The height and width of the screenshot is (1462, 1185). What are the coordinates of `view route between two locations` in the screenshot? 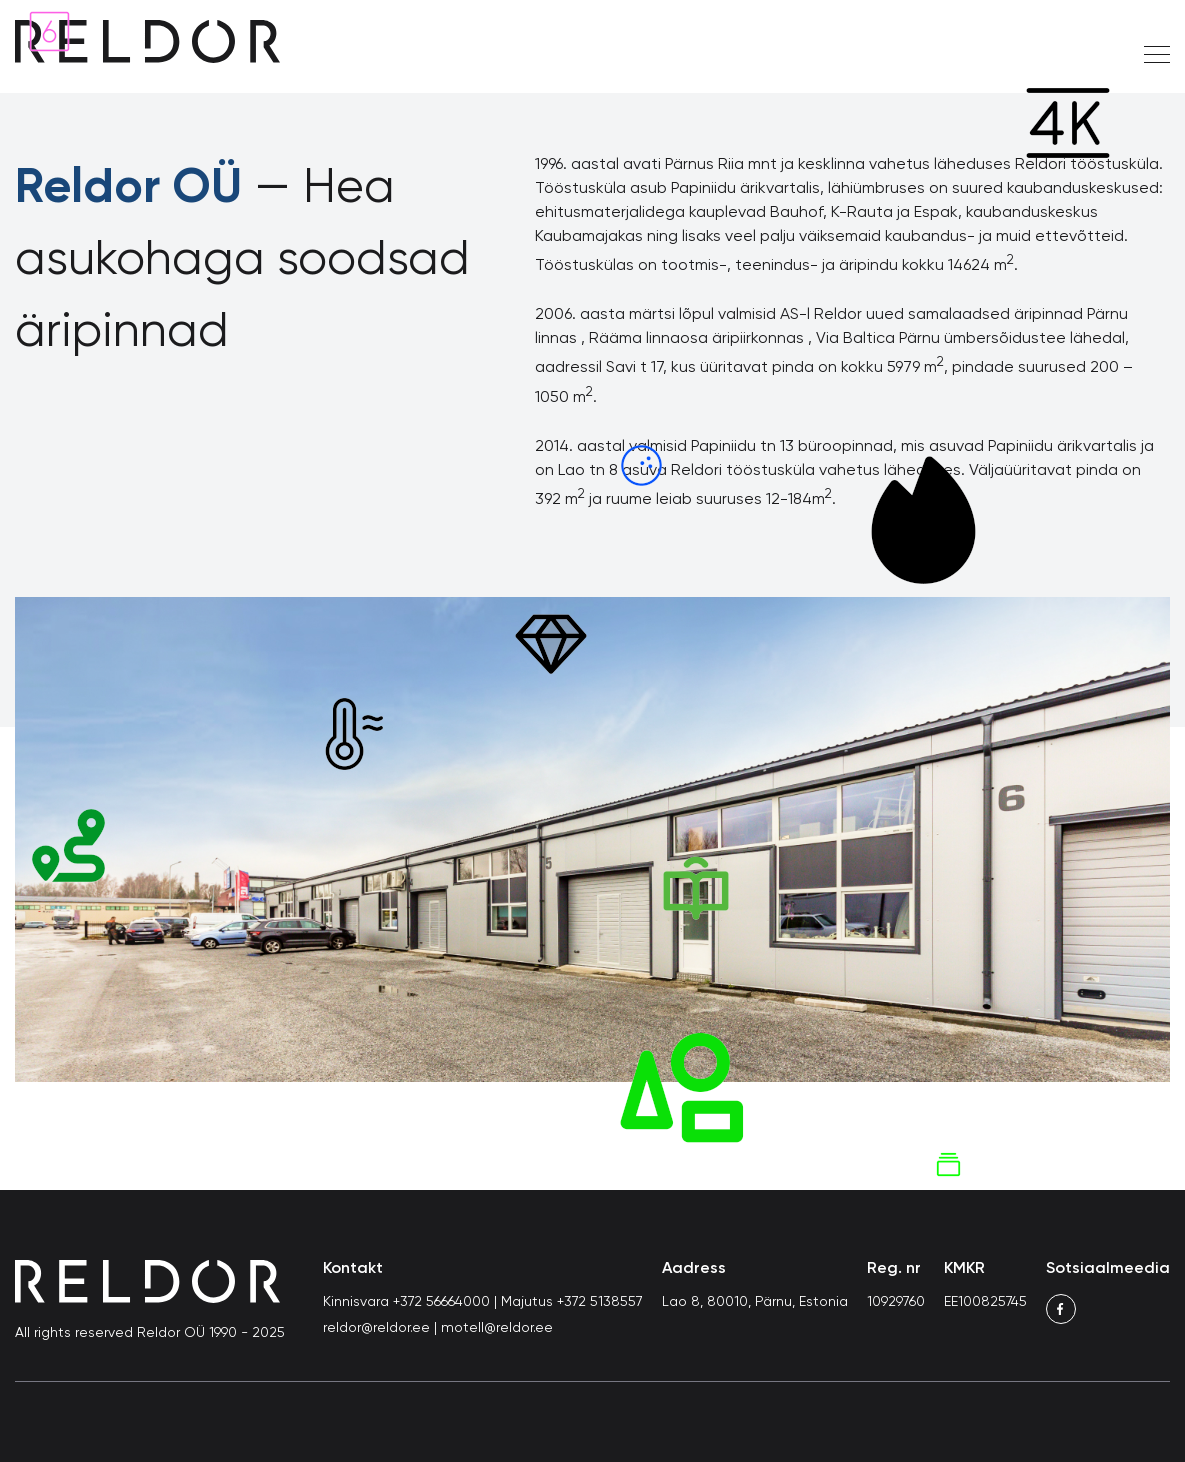 It's located at (68, 845).